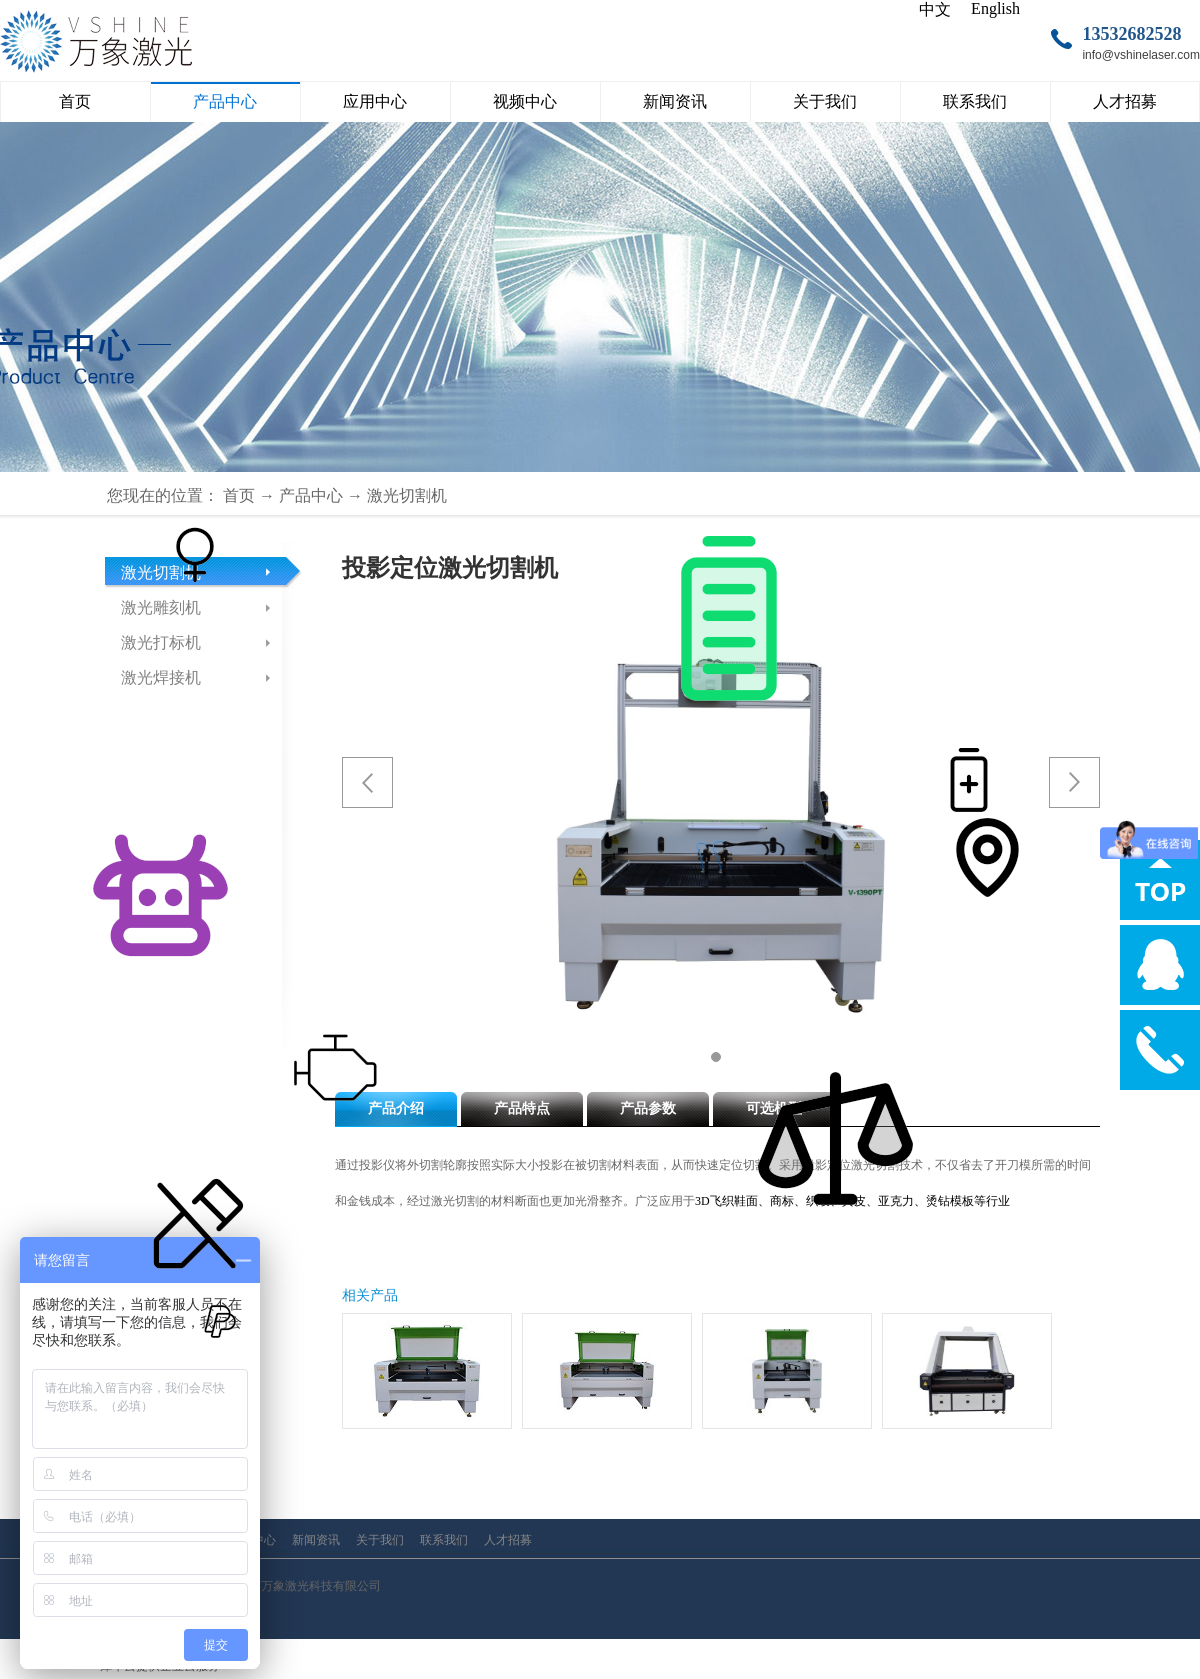 The image size is (1200, 1679). What do you see at coordinates (969, 781) in the screenshot?
I see `add a new battery or power source` at bounding box center [969, 781].